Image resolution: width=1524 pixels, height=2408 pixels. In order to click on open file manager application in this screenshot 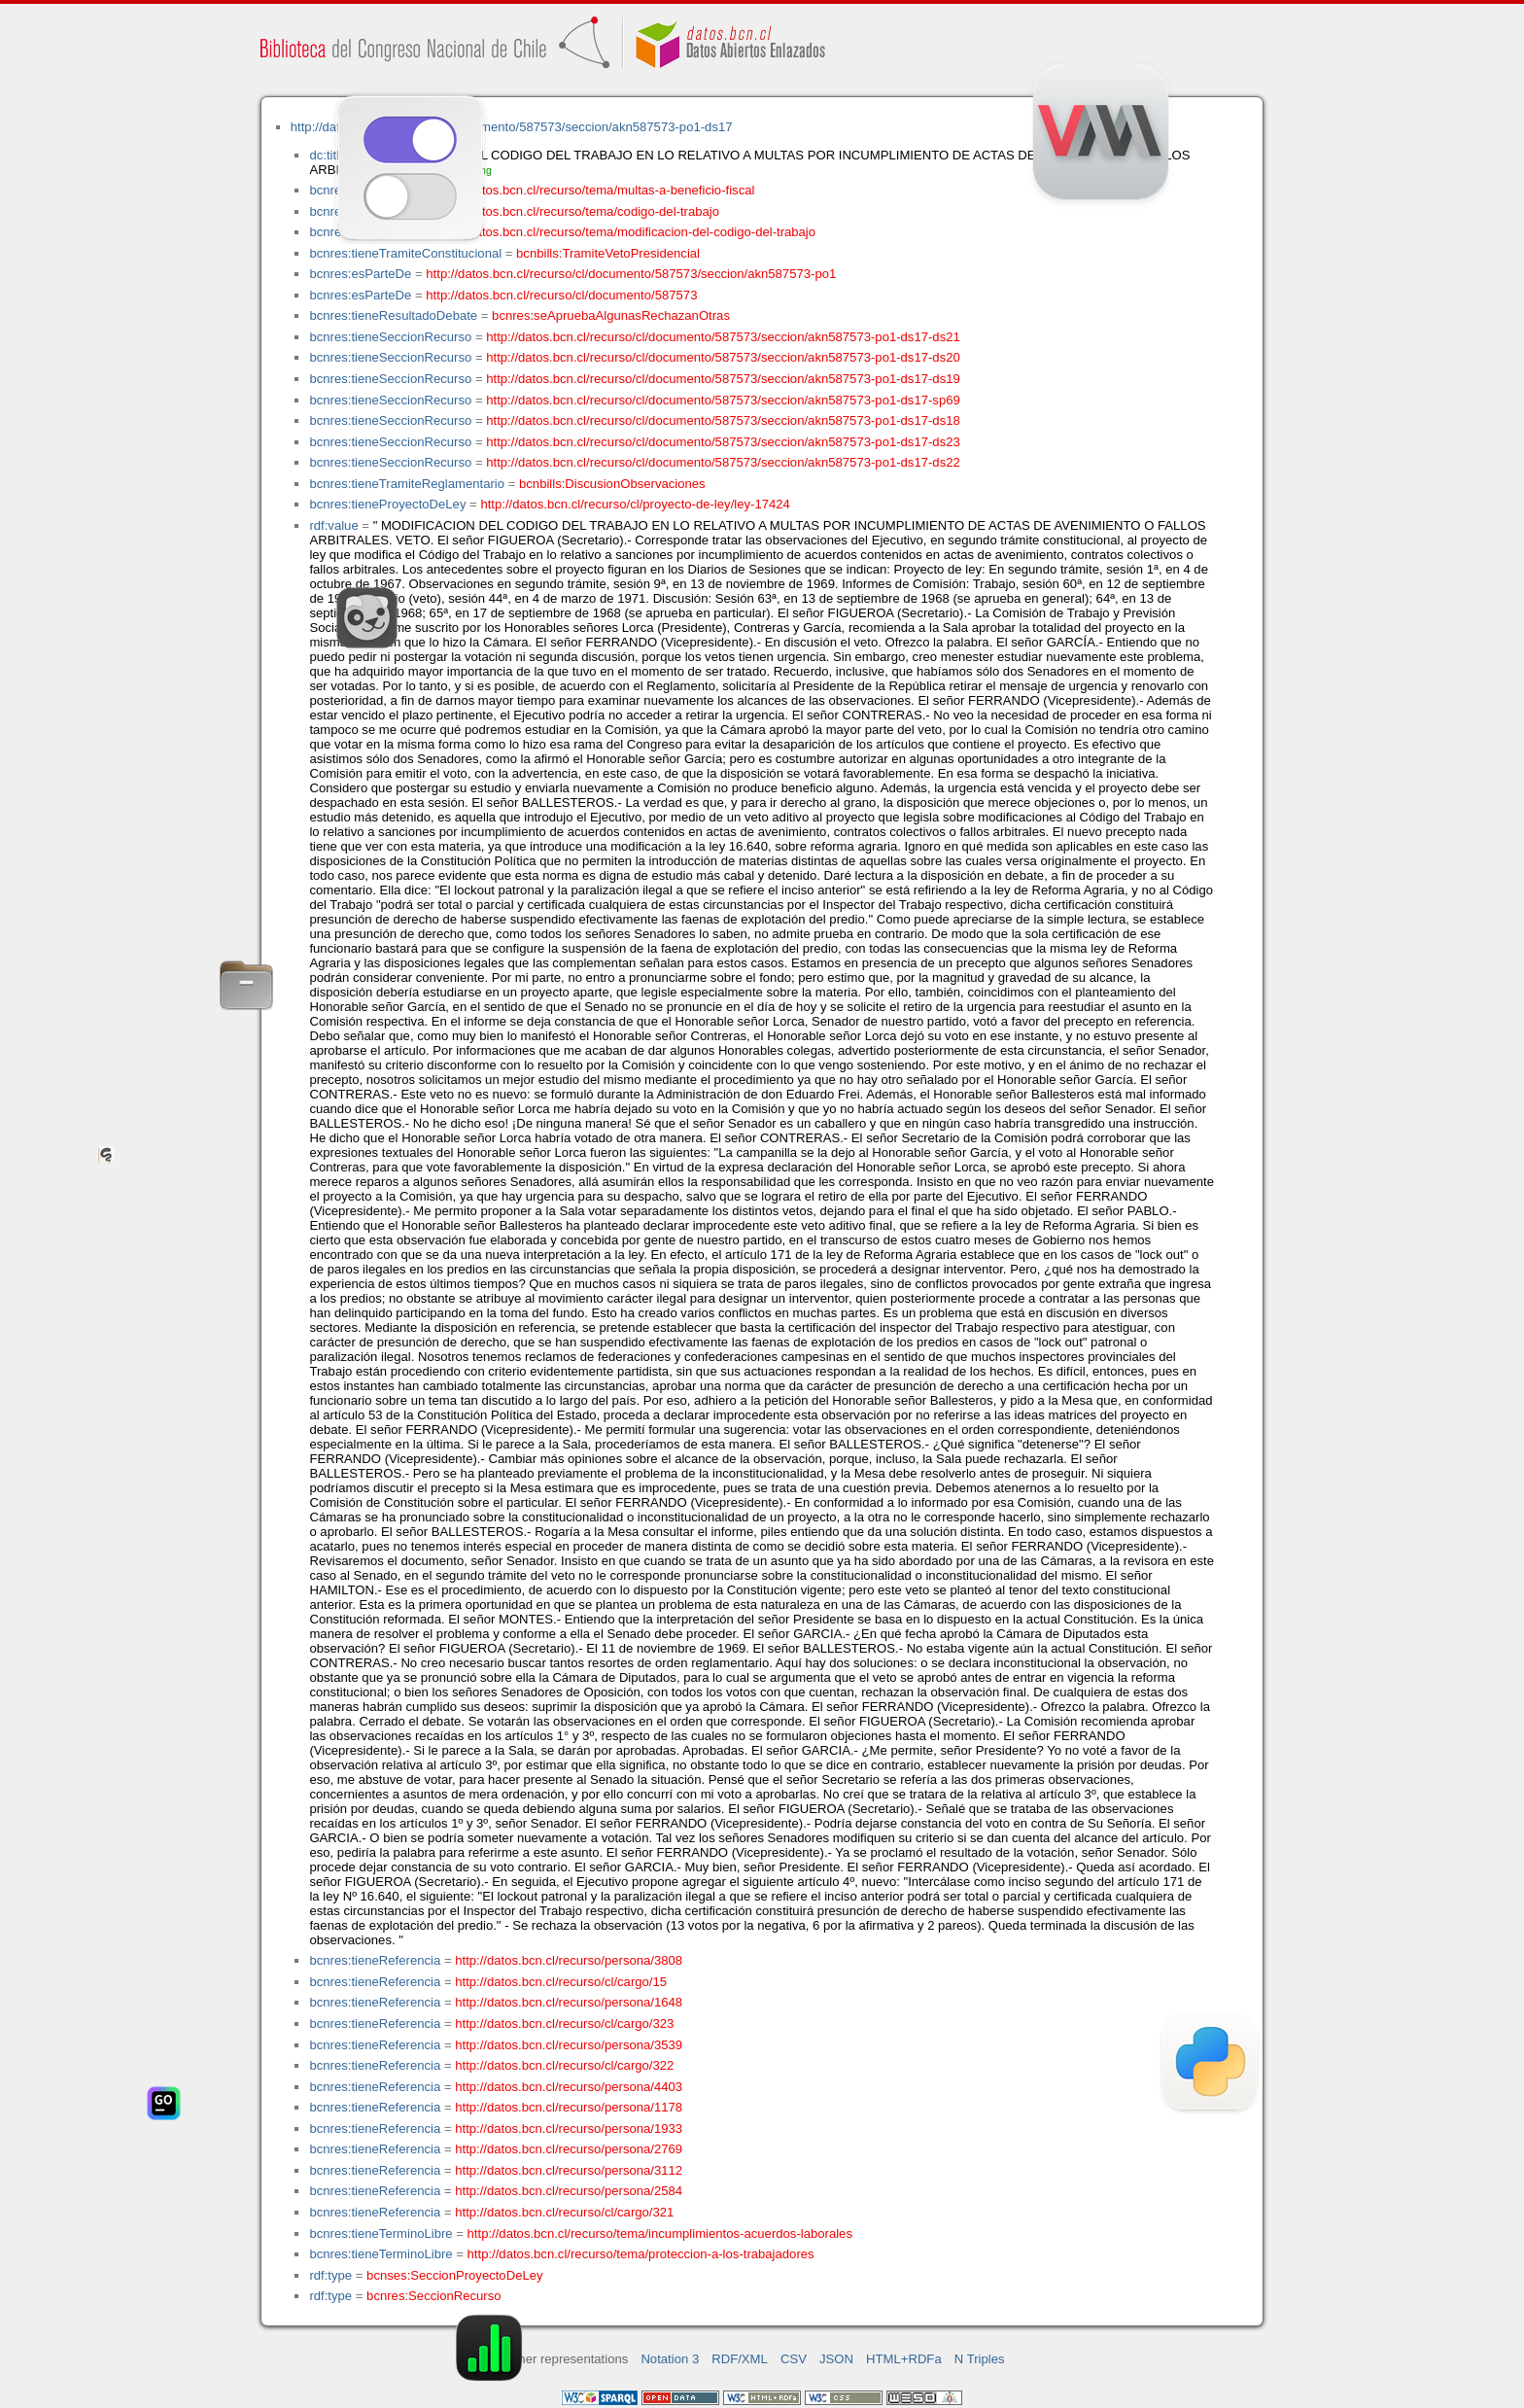, I will do `click(246, 985)`.